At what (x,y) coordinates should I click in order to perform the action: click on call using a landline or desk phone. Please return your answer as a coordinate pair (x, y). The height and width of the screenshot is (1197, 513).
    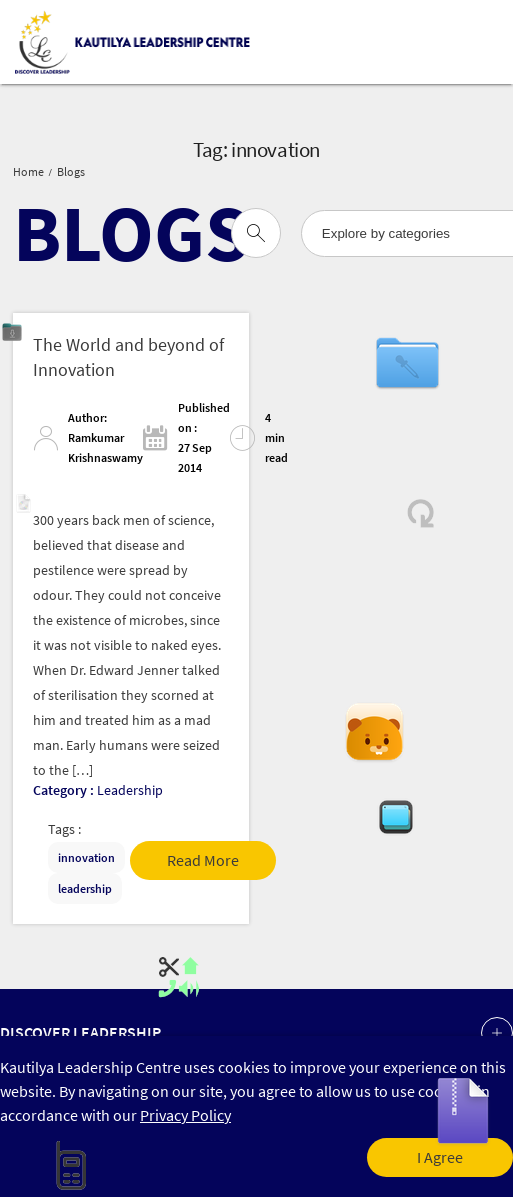
    Looking at the image, I should click on (73, 1167).